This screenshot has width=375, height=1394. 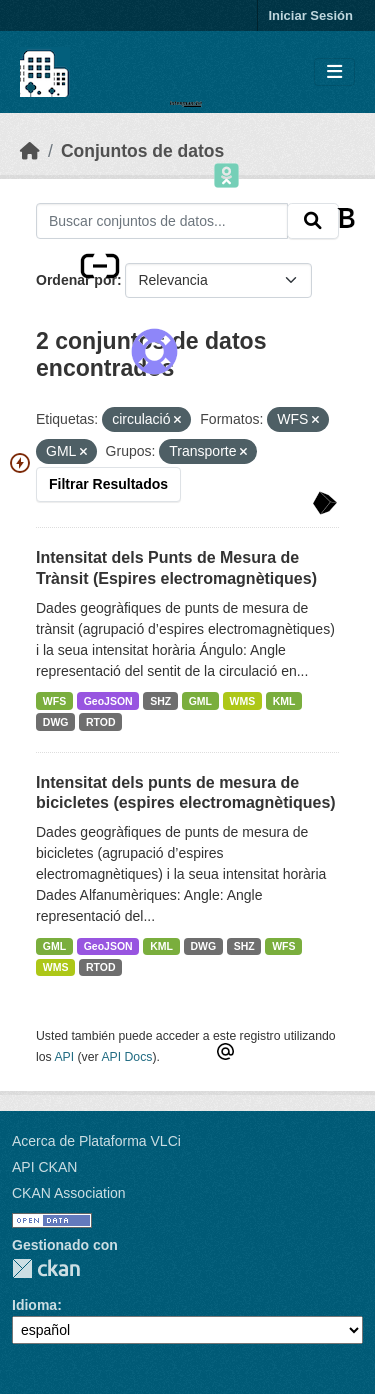 What do you see at coordinates (346, 218) in the screenshot?
I see `bitdefender antivirus app` at bounding box center [346, 218].